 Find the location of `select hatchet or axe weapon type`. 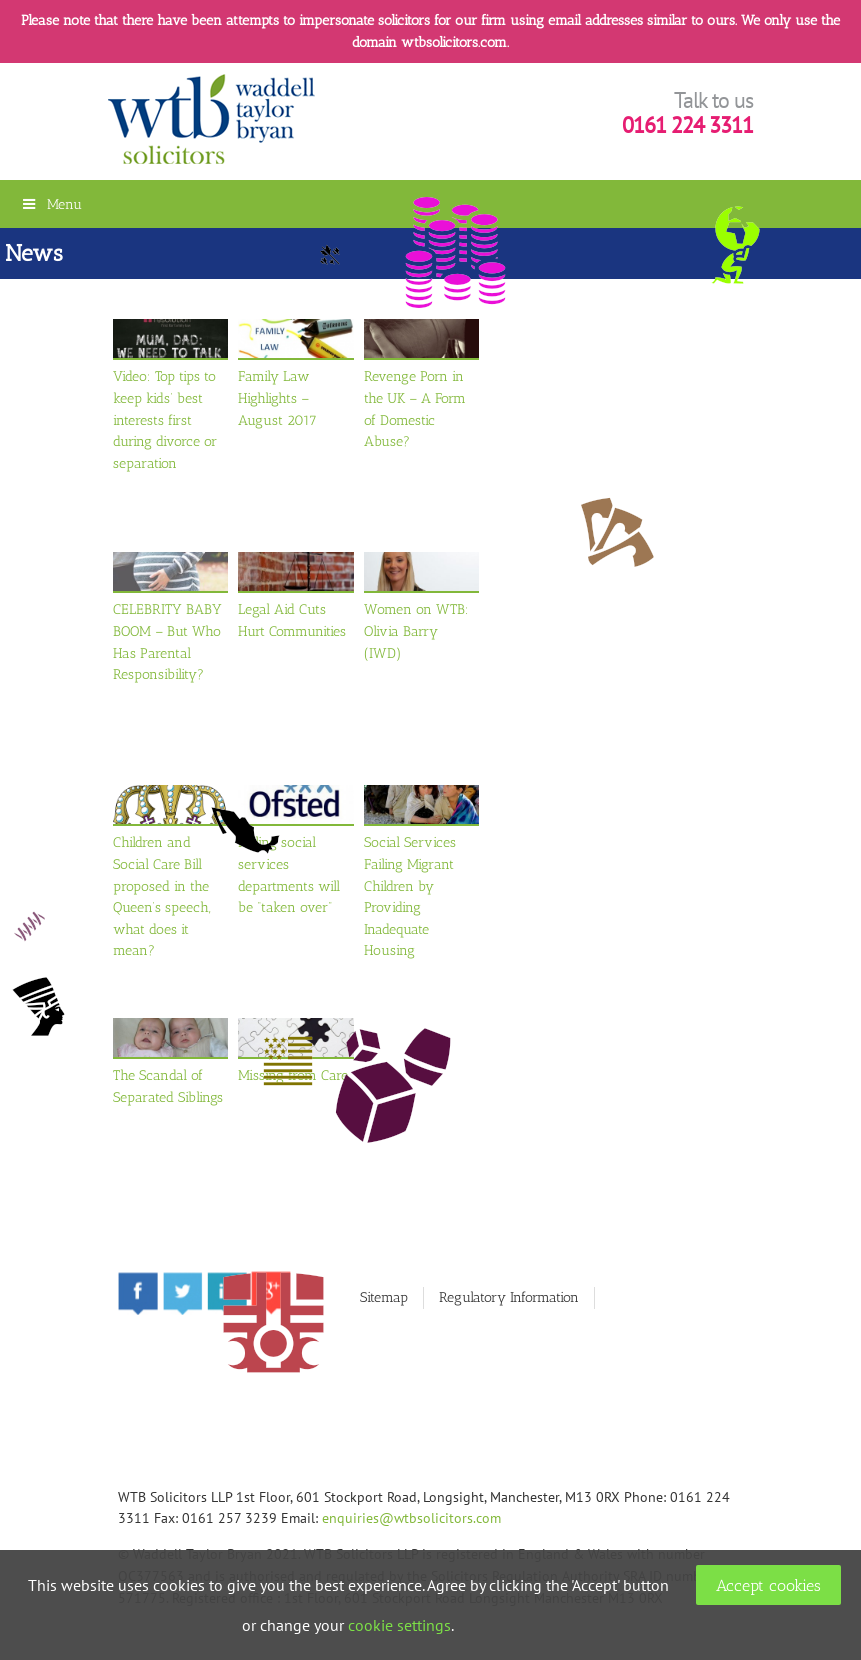

select hatchet or axe weapon type is located at coordinates (617, 532).